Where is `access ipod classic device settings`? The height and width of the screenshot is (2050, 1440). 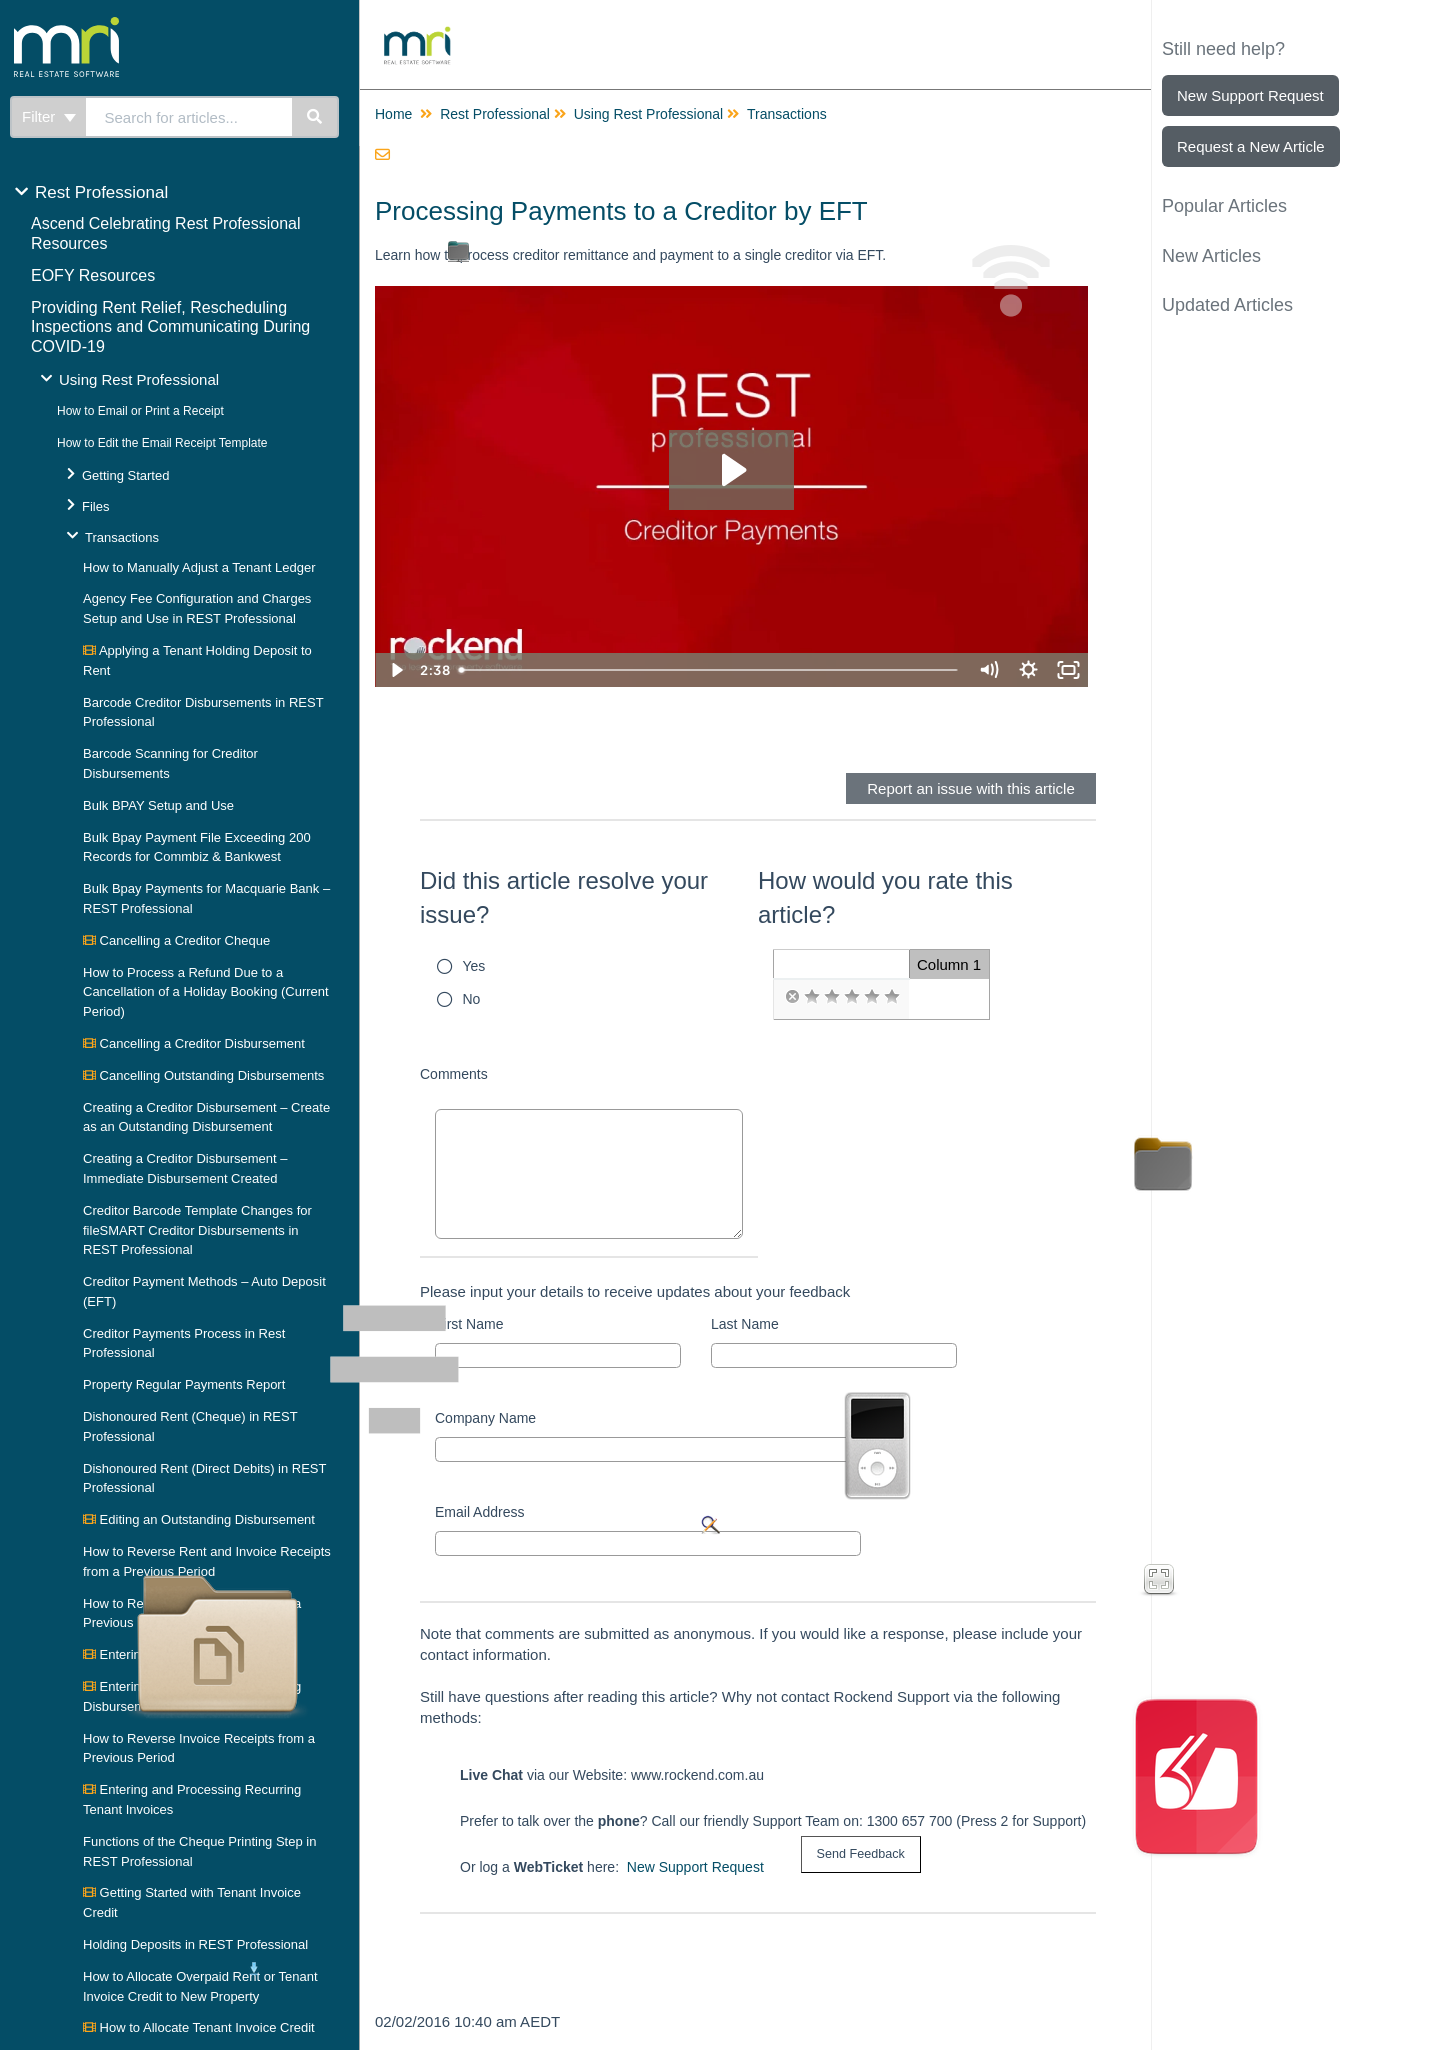 access ipod classic device settings is located at coordinates (877, 1445).